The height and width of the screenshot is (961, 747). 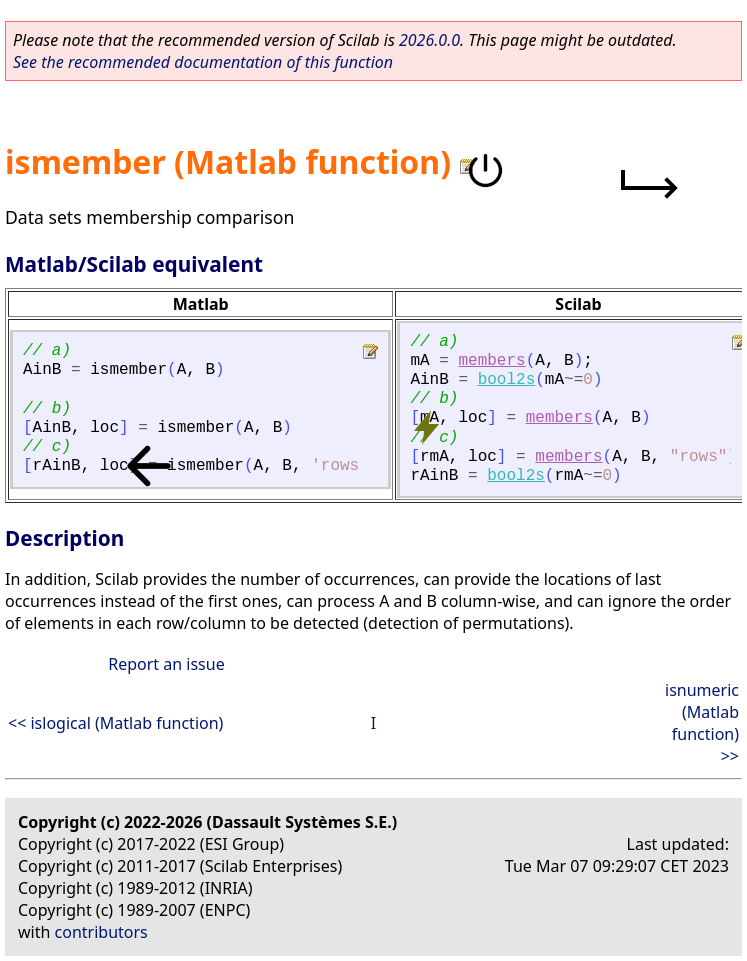 What do you see at coordinates (649, 184) in the screenshot?
I see `forward or redirect a message` at bounding box center [649, 184].